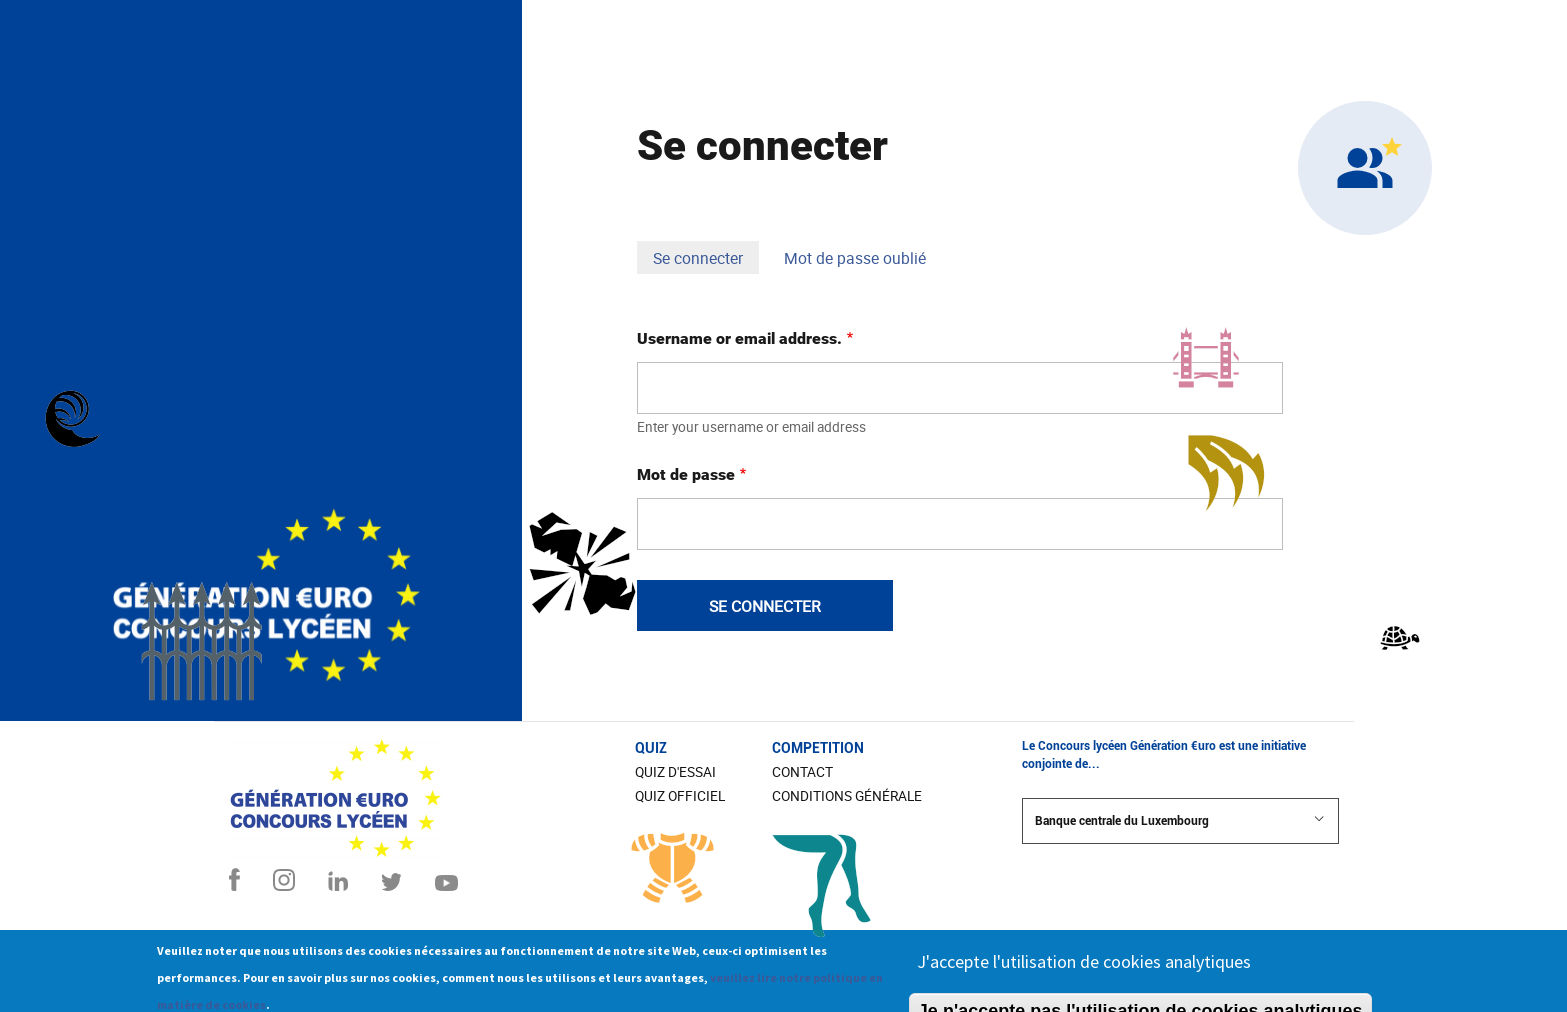 The height and width of the screenshot is (1012, 1567). Describe the element at coordinates (1206, 356) in the screenshot. I see `view London landmarks or attractions` at that location.